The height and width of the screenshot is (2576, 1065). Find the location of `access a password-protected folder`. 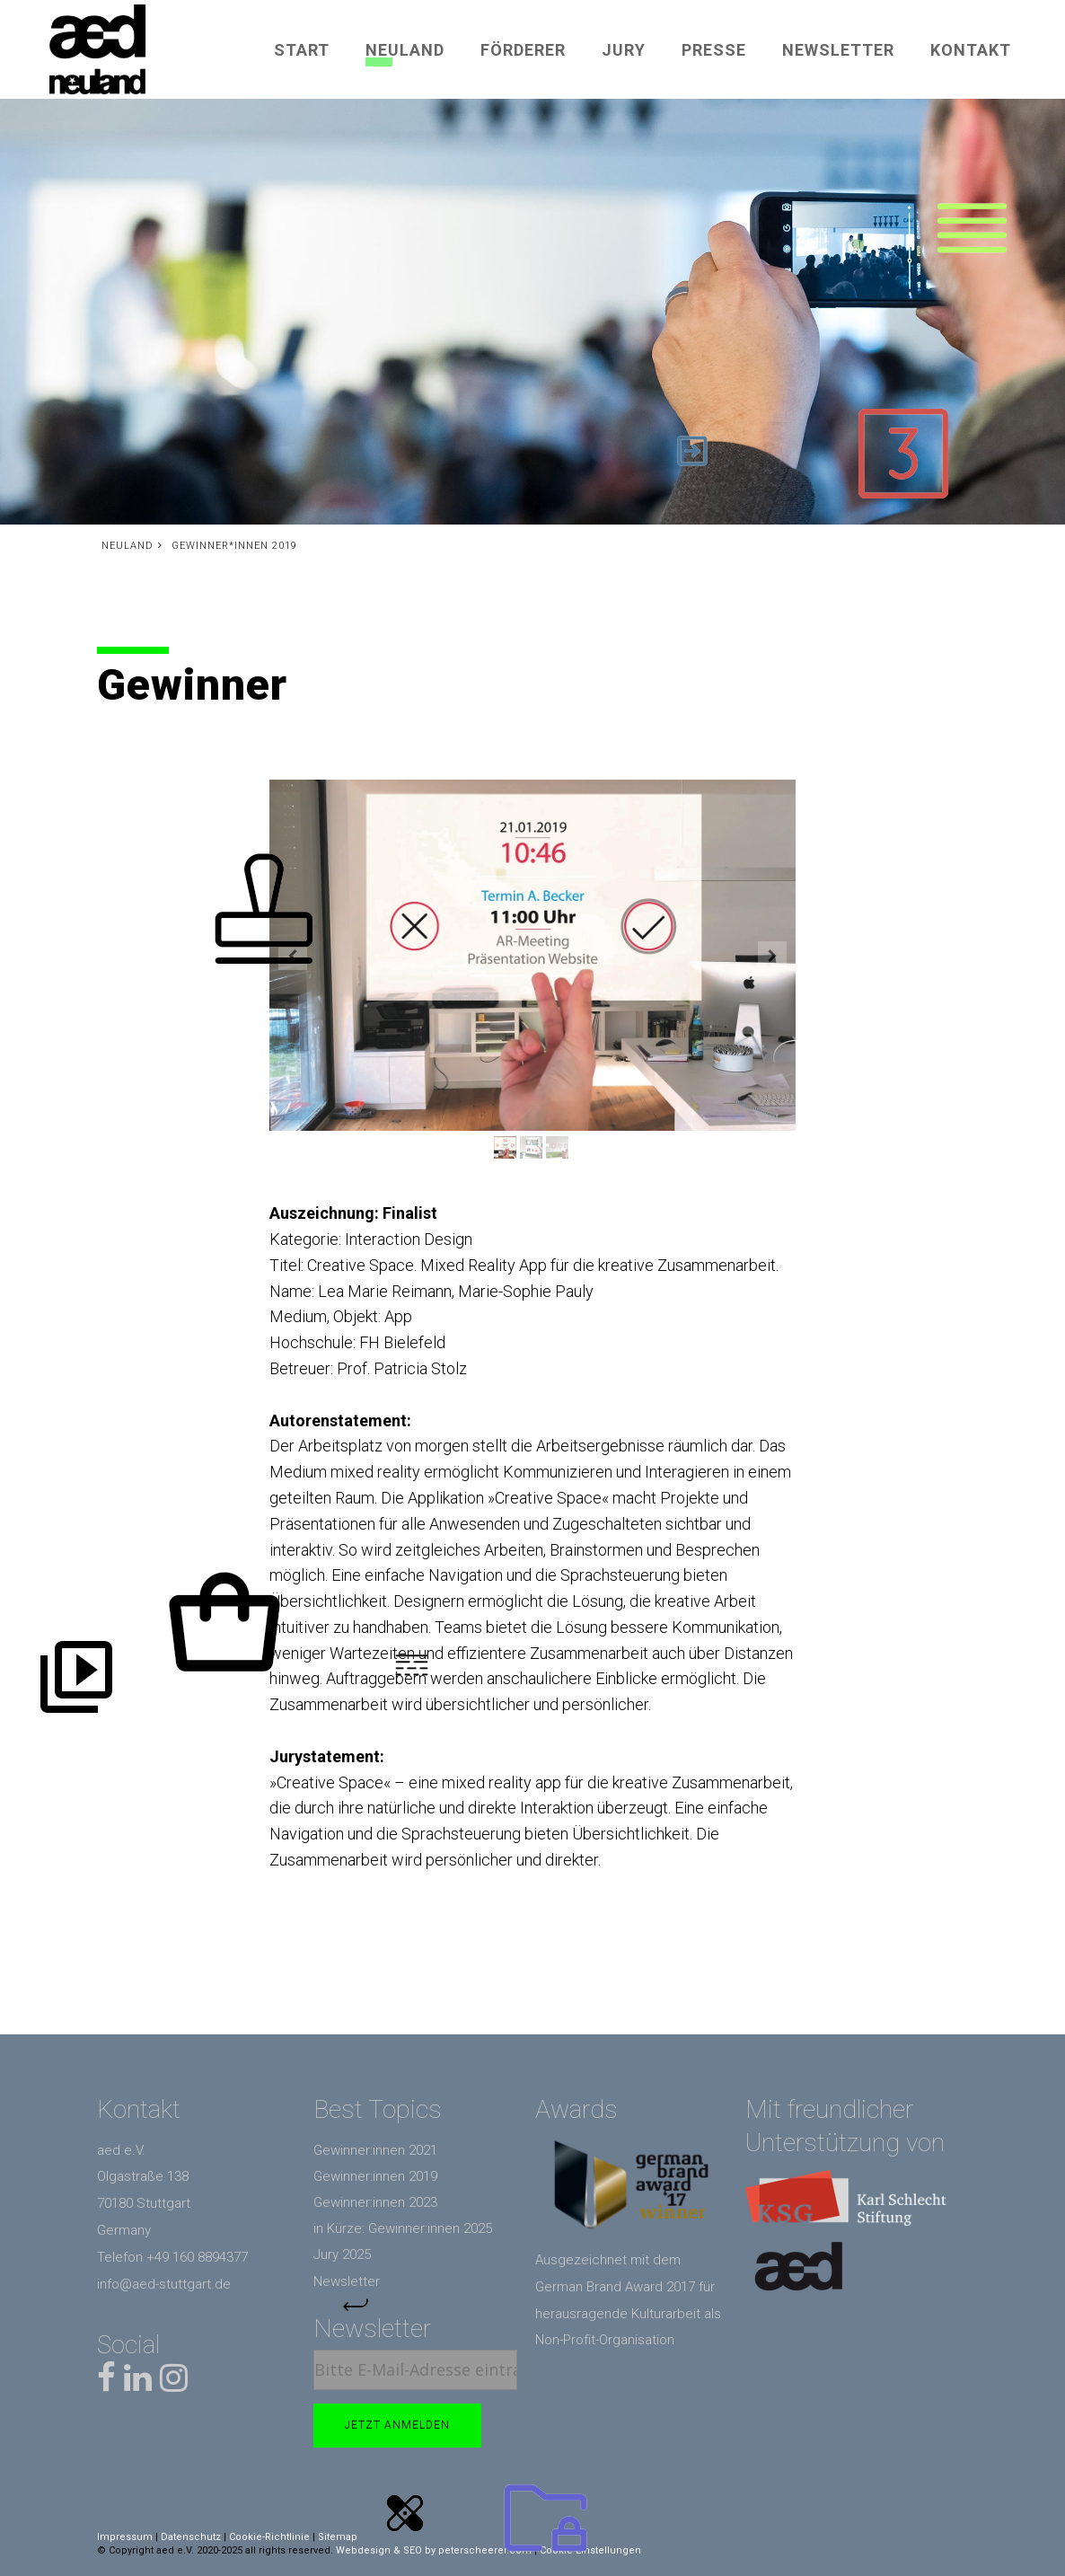

access a password-protected folder is located at coordinates (545, 2516).